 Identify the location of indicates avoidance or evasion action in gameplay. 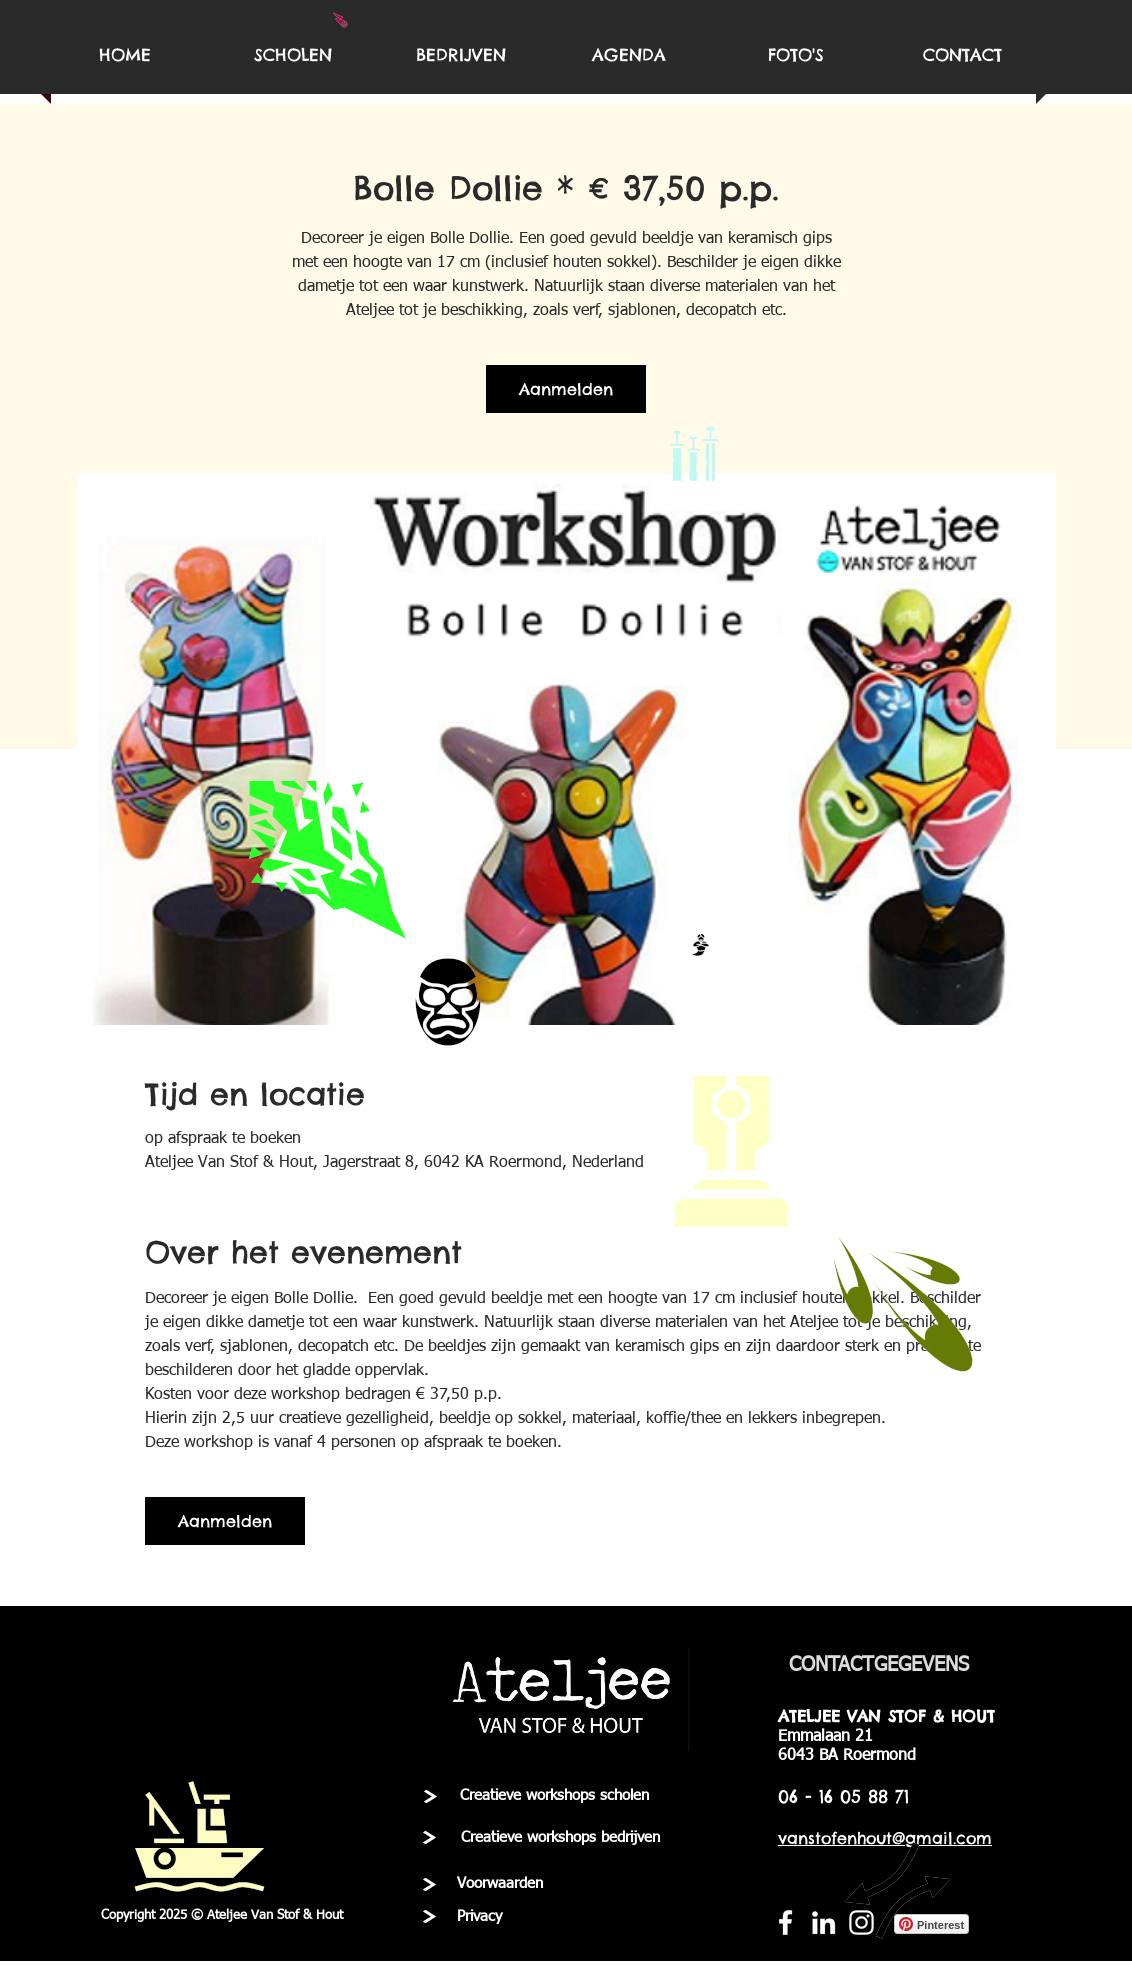
(897, 1890).